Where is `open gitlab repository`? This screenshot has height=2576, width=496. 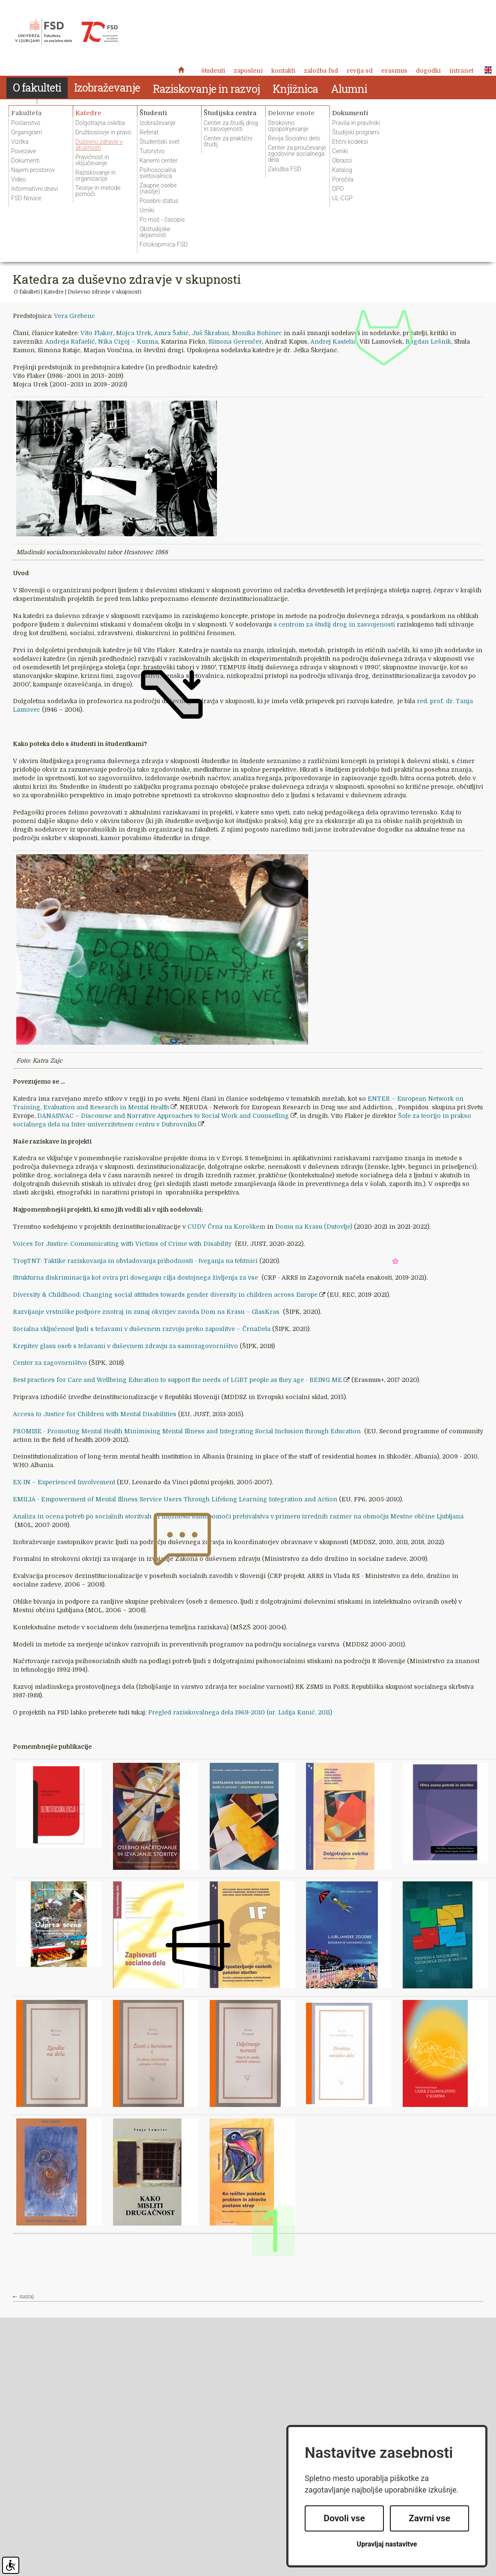
open gitlab repository is located at coordinates (383, 336).